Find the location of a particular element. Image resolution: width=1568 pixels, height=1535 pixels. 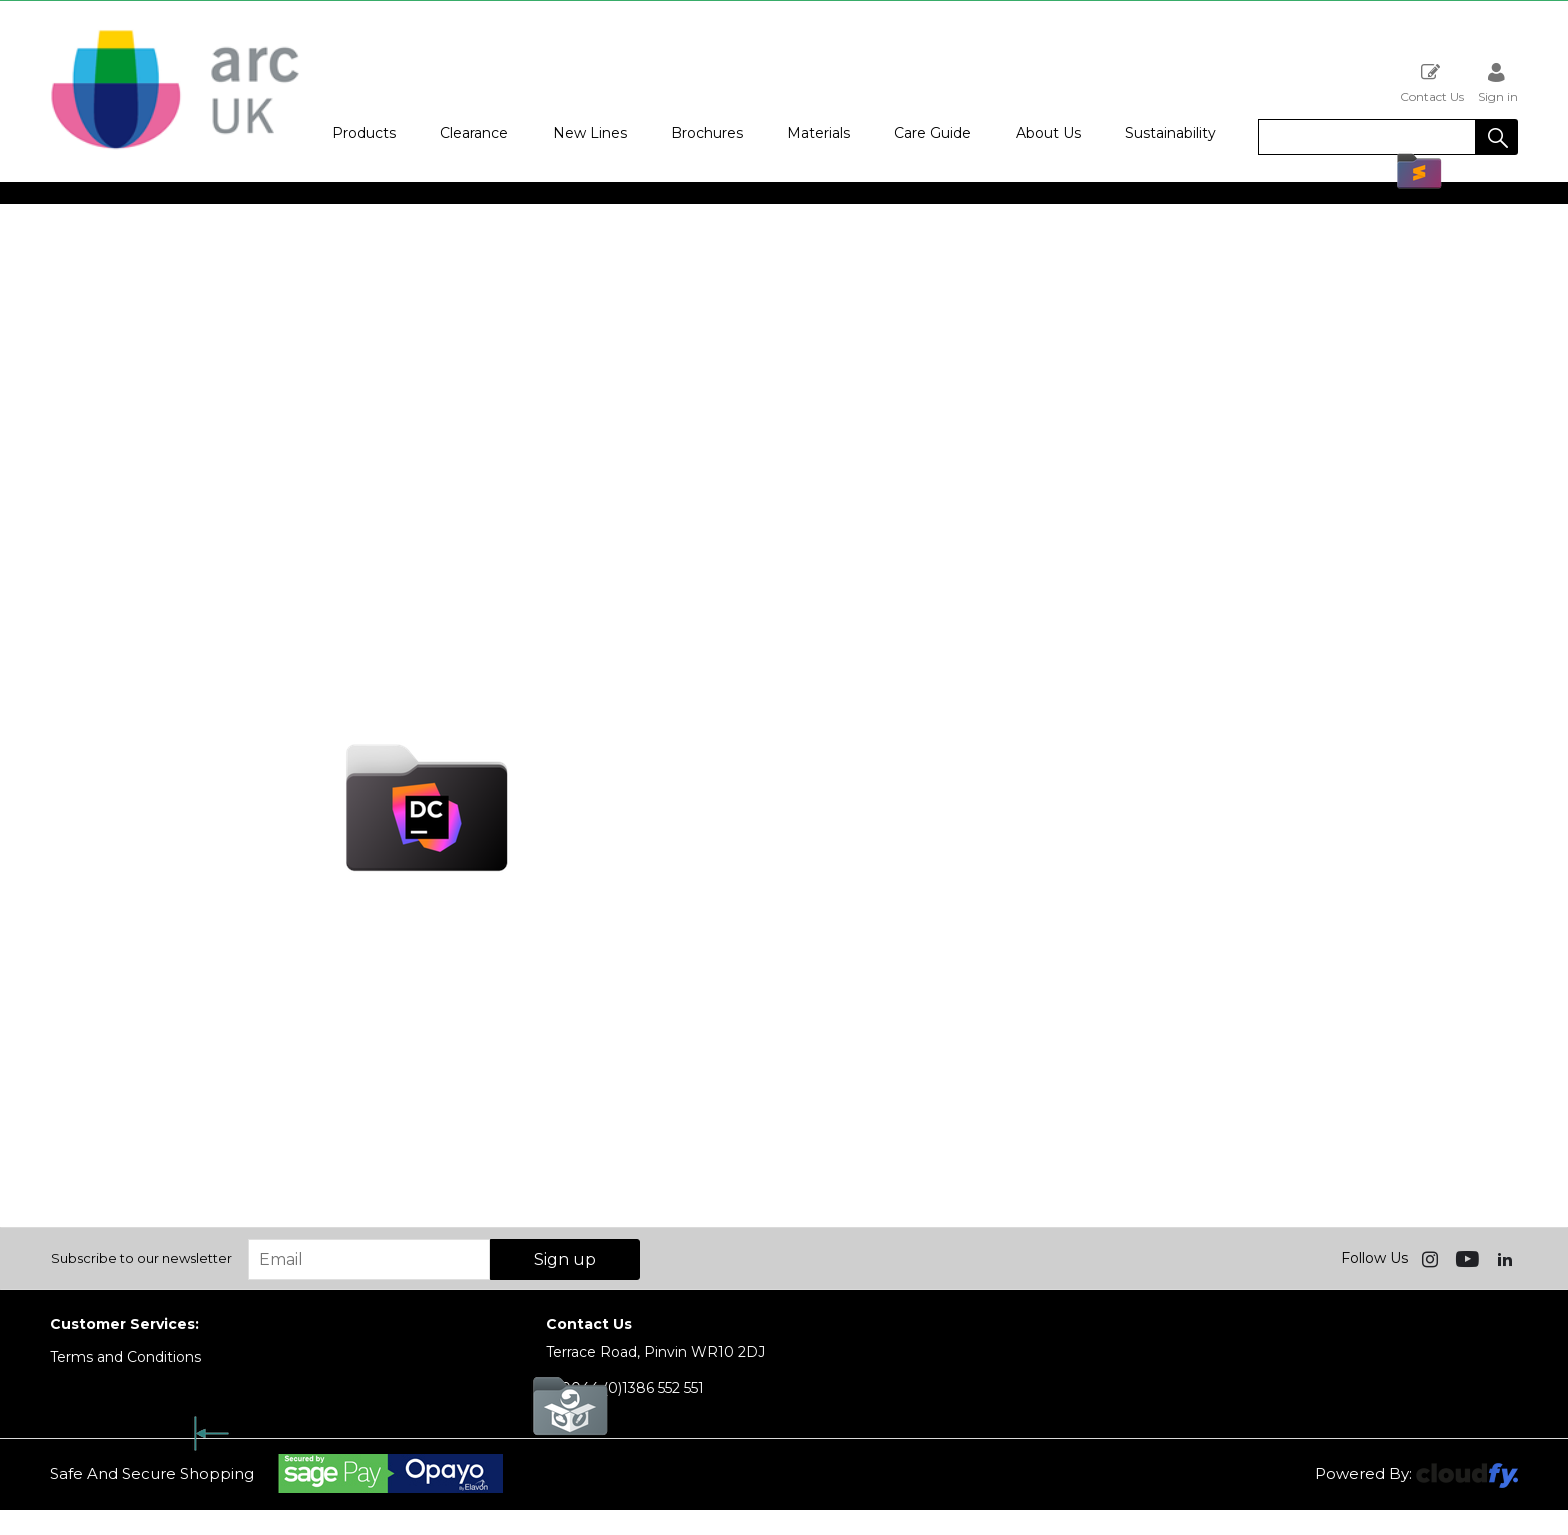

open sublime text project folder is located at coordinates (1419, 172).